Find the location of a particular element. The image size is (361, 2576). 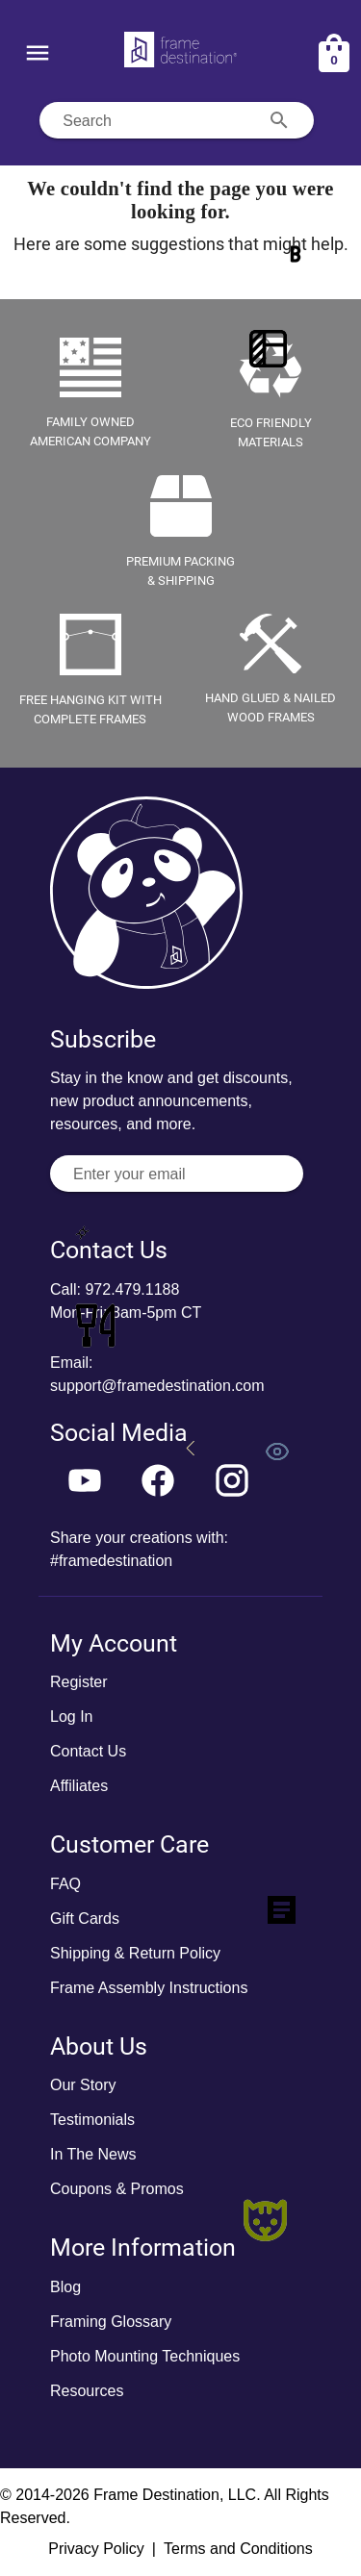

view or preview content is located at coordinates (277, 1452).